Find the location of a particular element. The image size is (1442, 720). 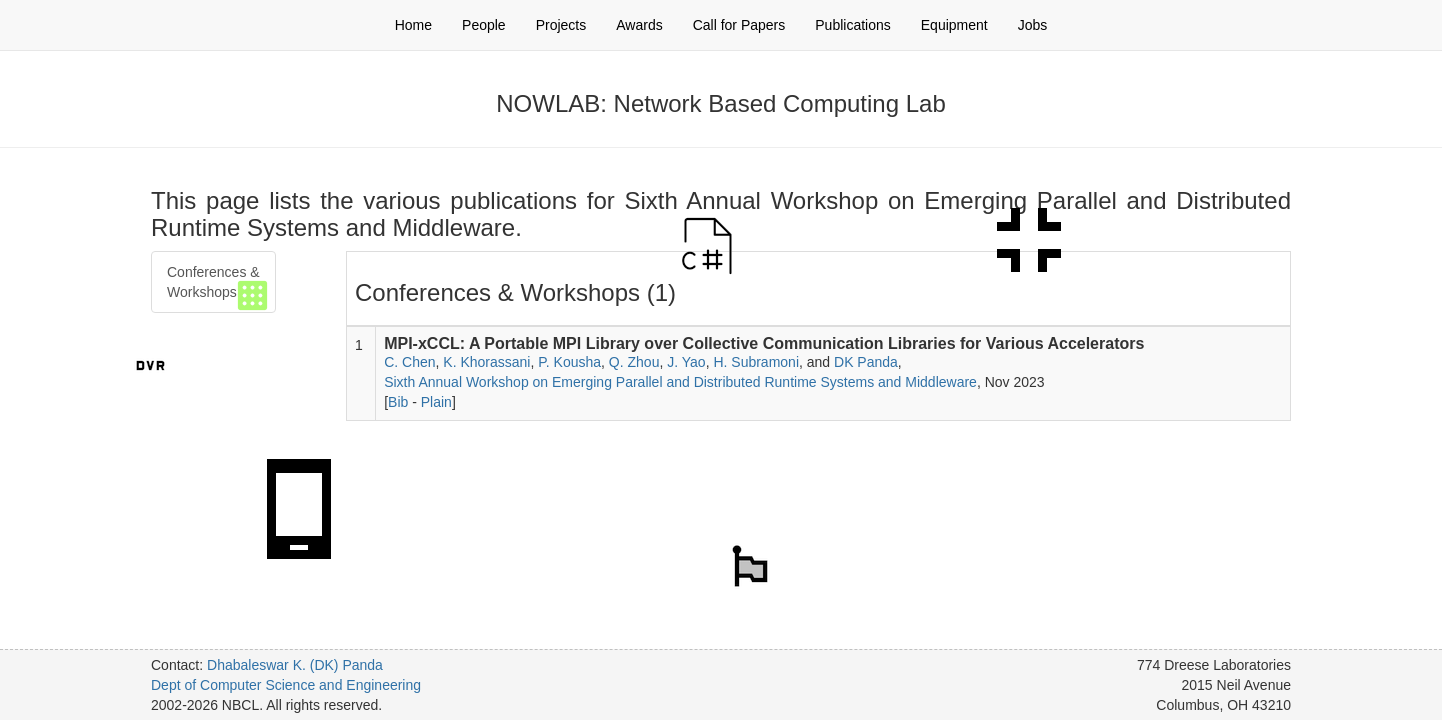

access DVR recordings is located at coordinates (150, 365).